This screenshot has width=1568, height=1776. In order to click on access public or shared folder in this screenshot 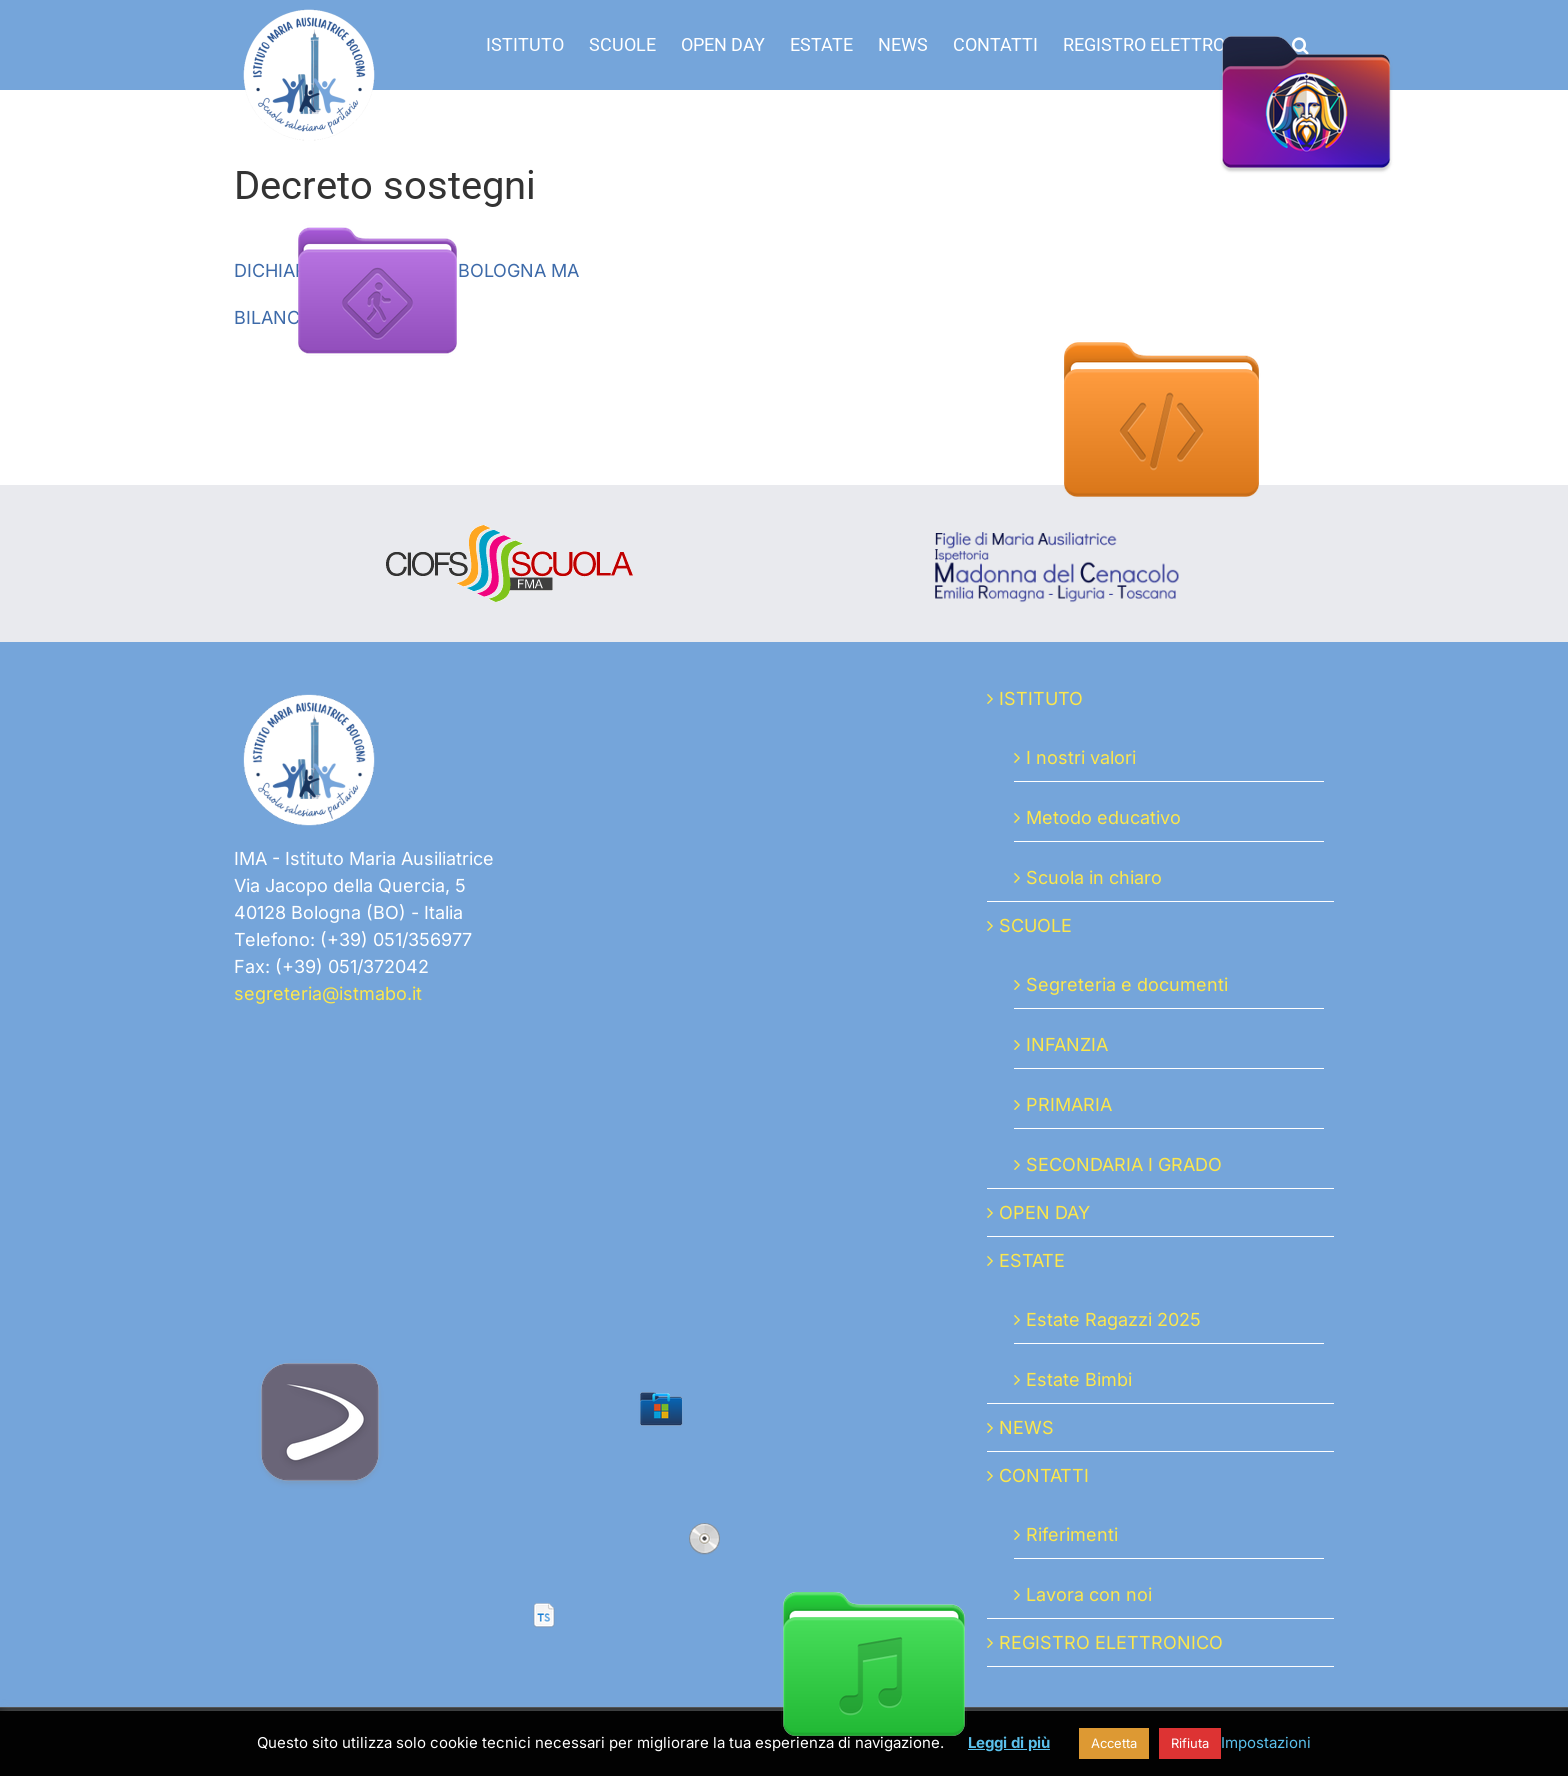, I will do `click(377, 290)`.